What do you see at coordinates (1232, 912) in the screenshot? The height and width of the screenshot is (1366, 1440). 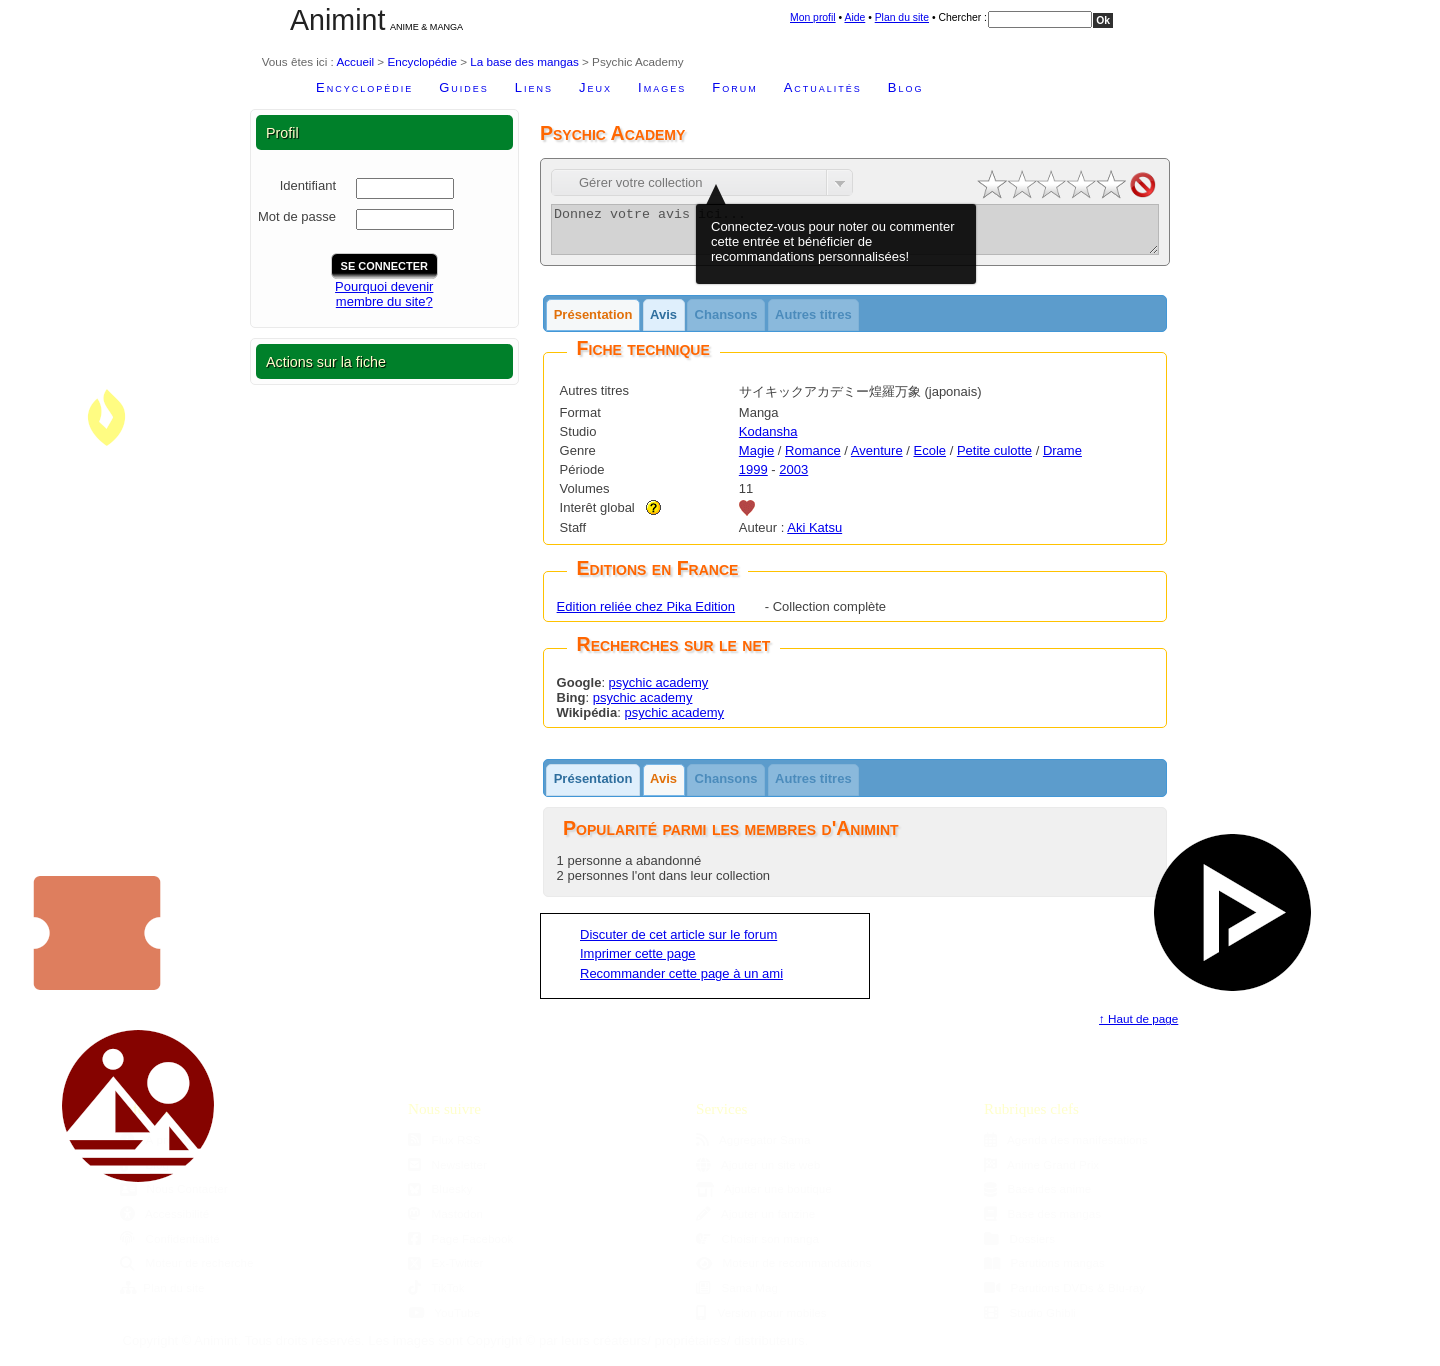 I see `open the NewPipe app` at bounding box center [1232, 912].